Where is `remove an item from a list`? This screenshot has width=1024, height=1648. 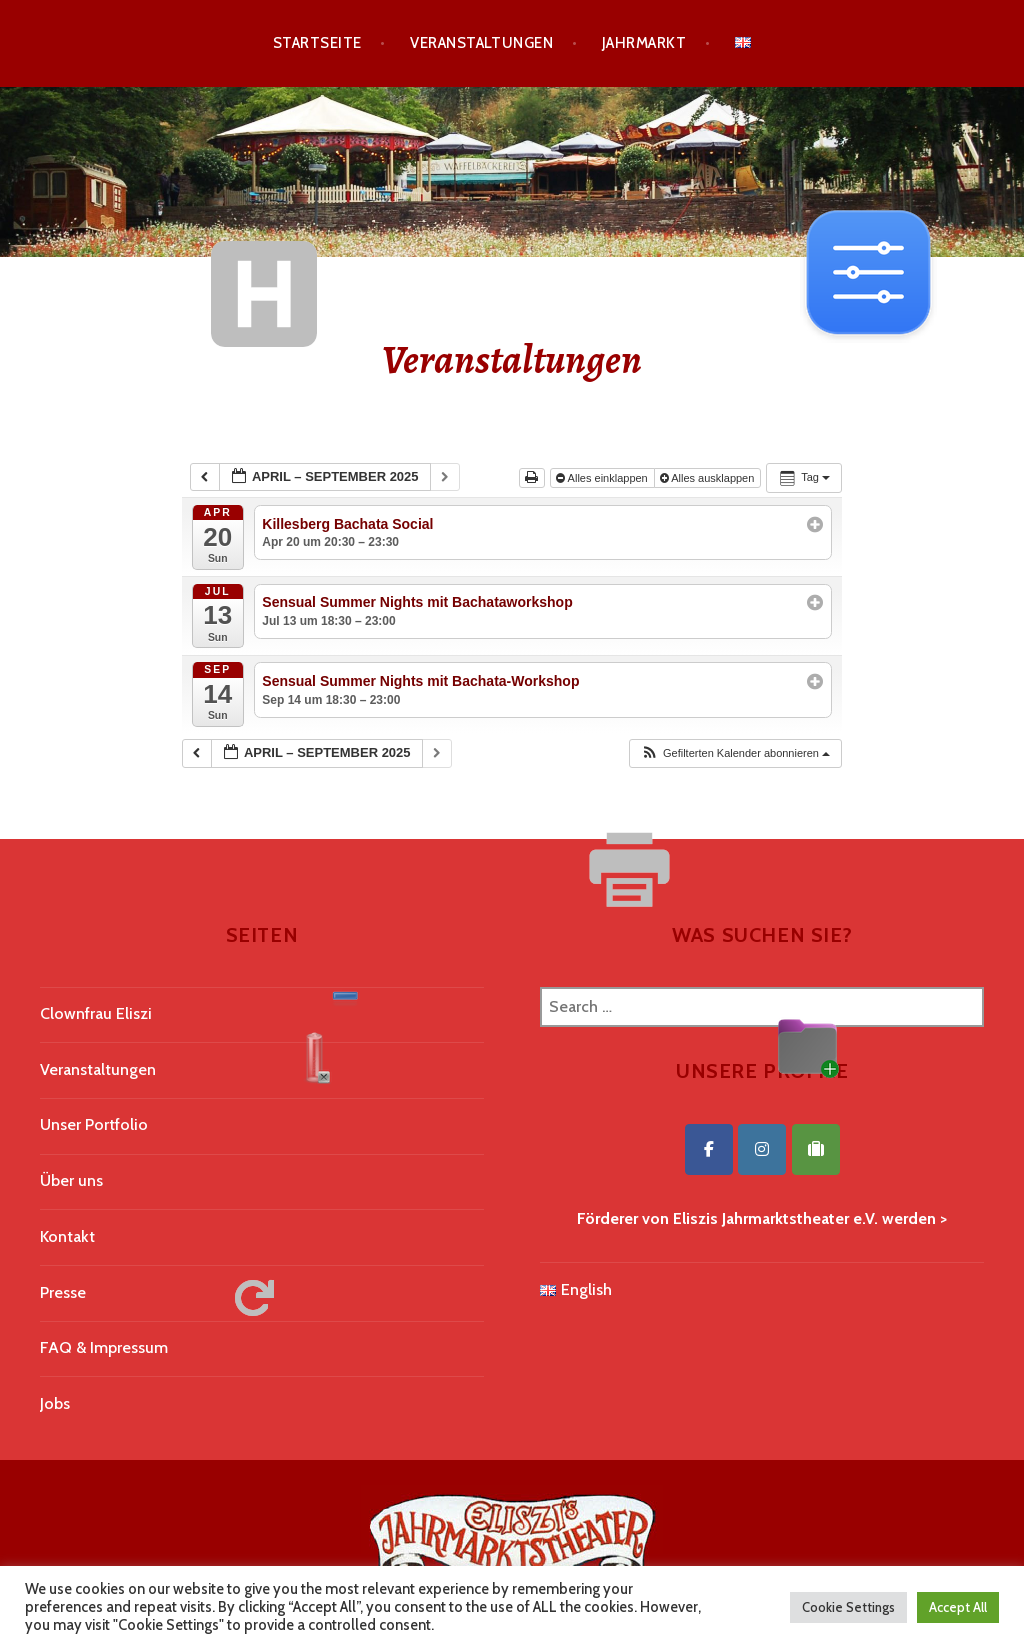
remove an item from a list is located at coordinates (344, 996).